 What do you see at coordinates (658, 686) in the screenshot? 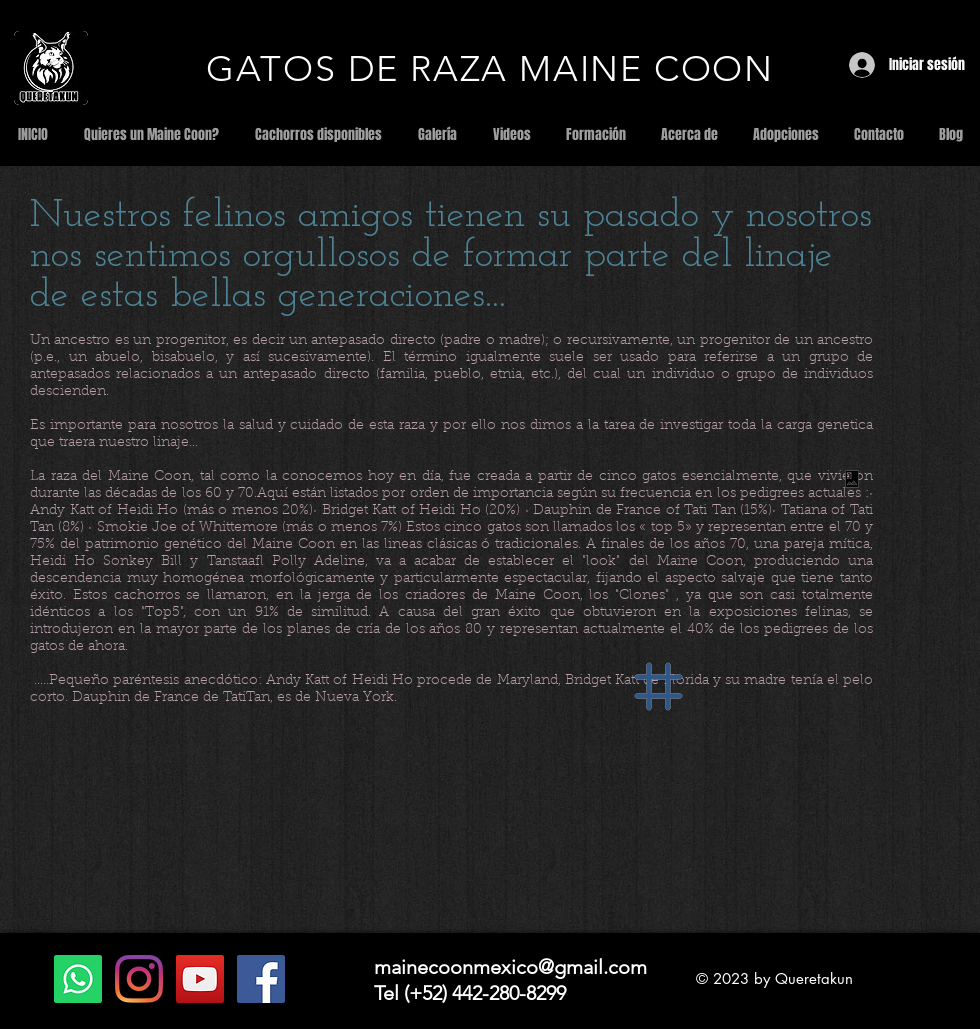
I see `view items in grid layout` at bounding box center [658, 686].